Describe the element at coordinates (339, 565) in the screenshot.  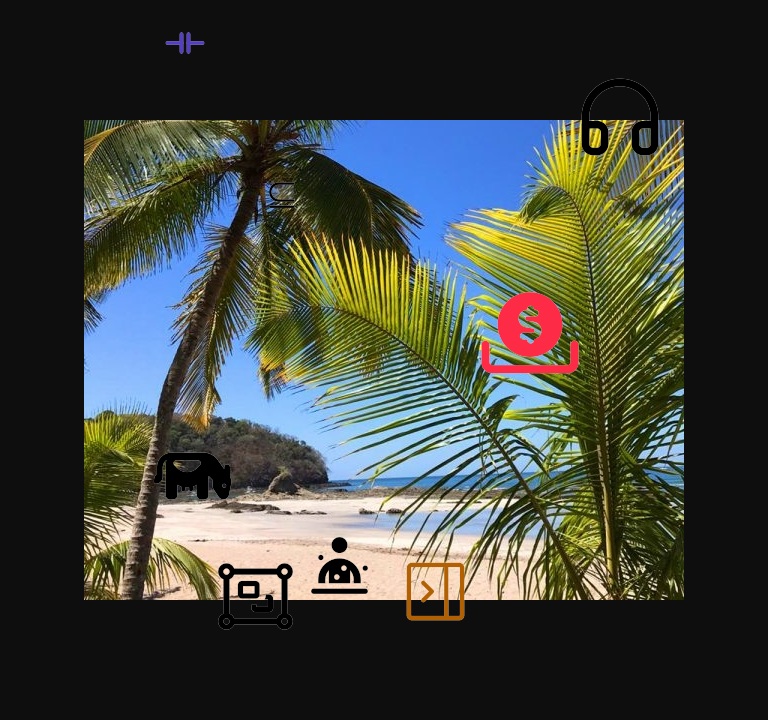
I see `view medical diagnoses or health records` at that location.